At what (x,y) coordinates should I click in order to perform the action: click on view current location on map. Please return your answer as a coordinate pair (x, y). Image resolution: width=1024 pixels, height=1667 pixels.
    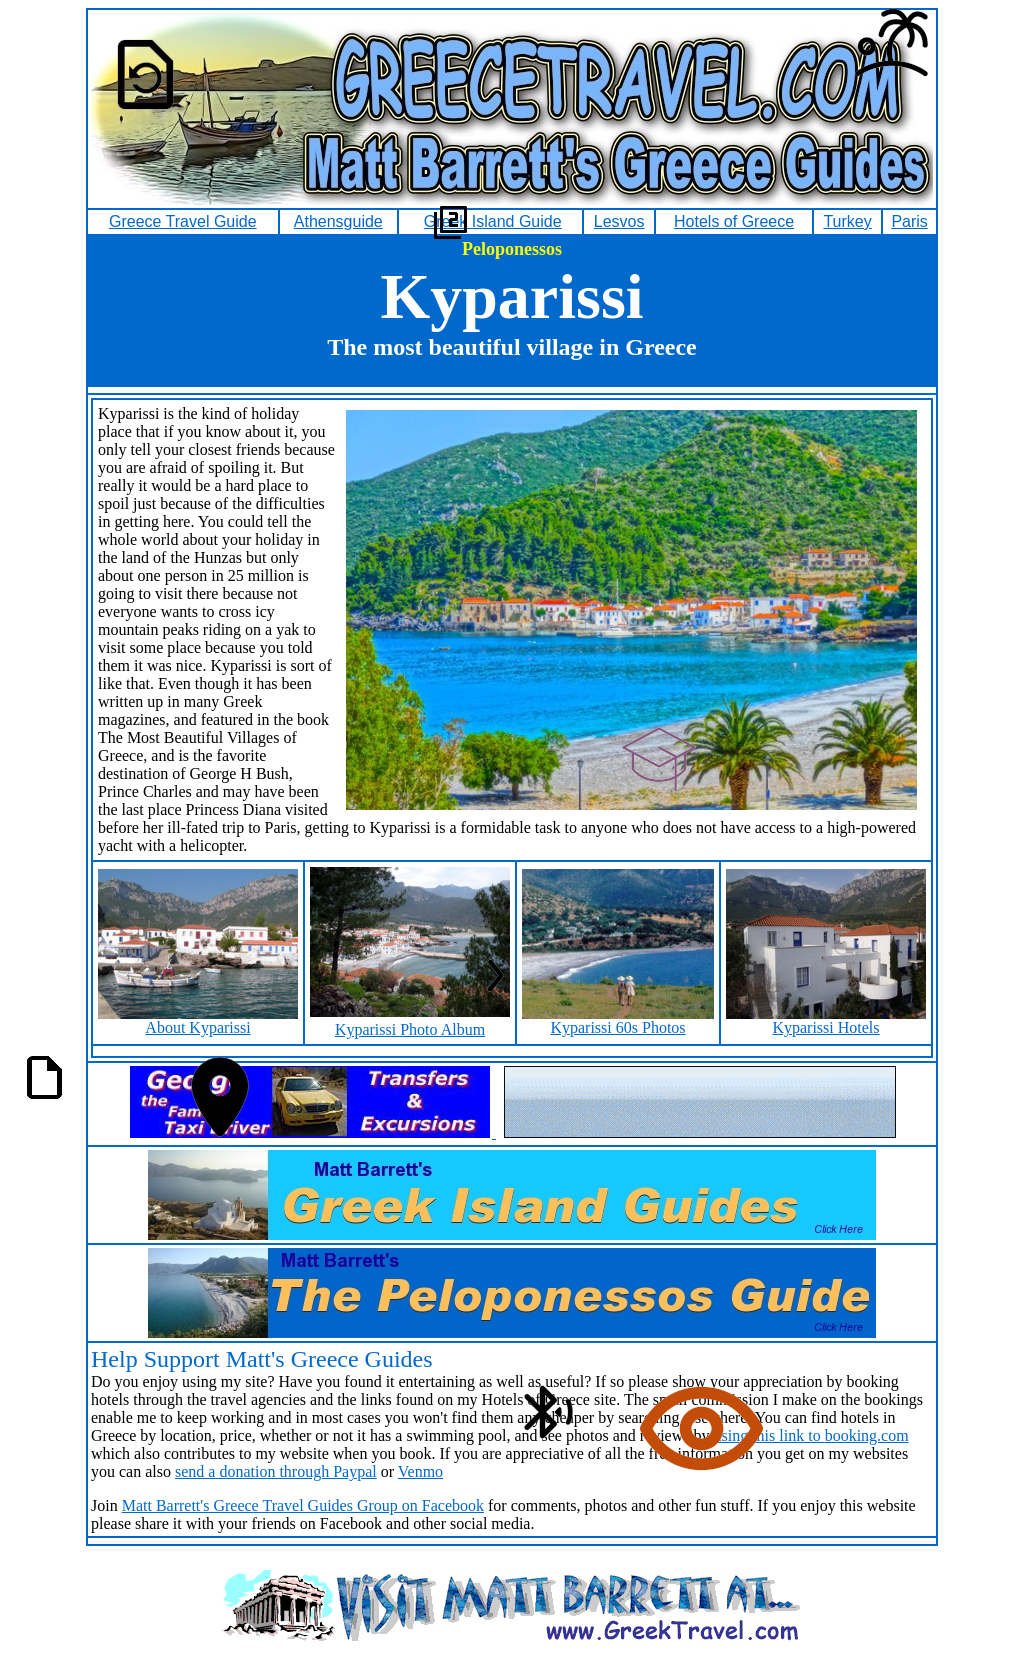
    Looking at the image, I should click on (220, 1098).